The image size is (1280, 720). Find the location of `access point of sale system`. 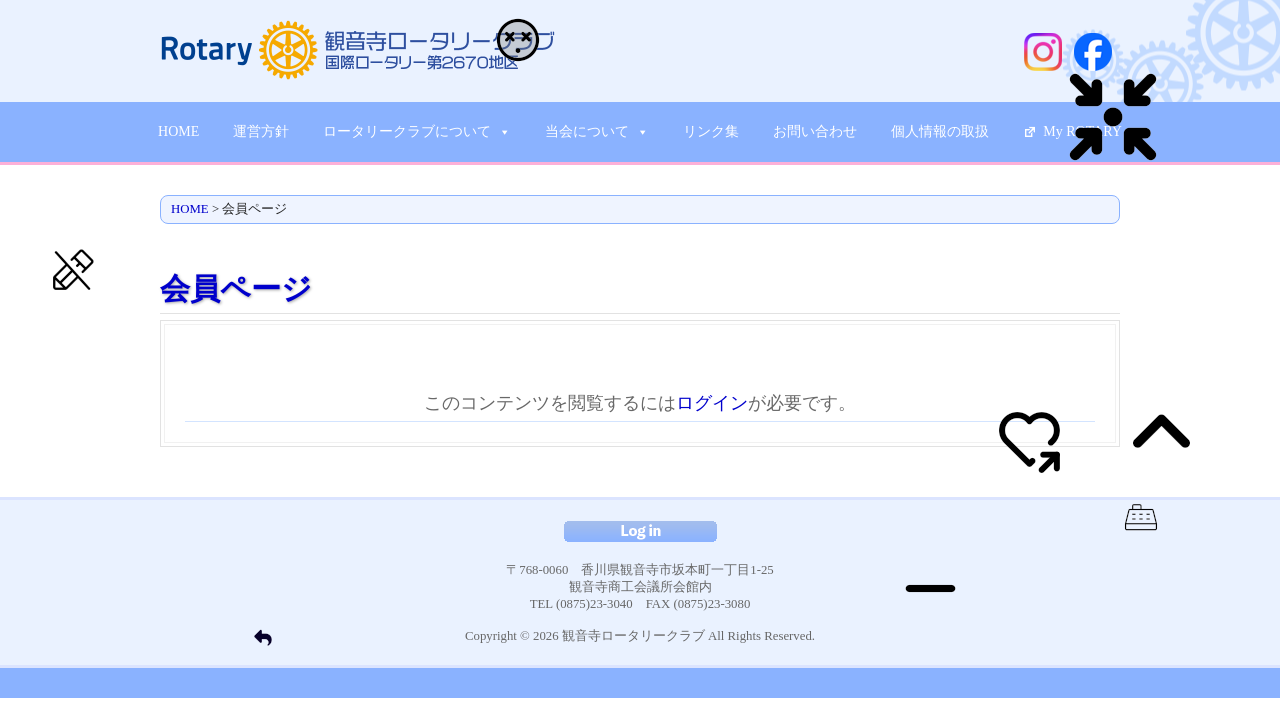

access point of sale system is located at coordinates (1141, 519).